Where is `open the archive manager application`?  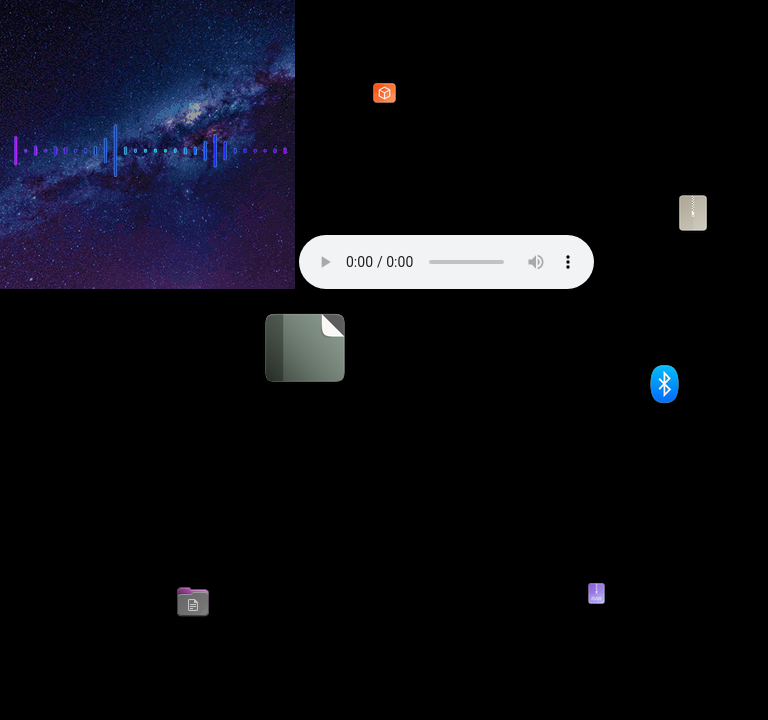
open the archive manager application is located at coordinates (693, 213).